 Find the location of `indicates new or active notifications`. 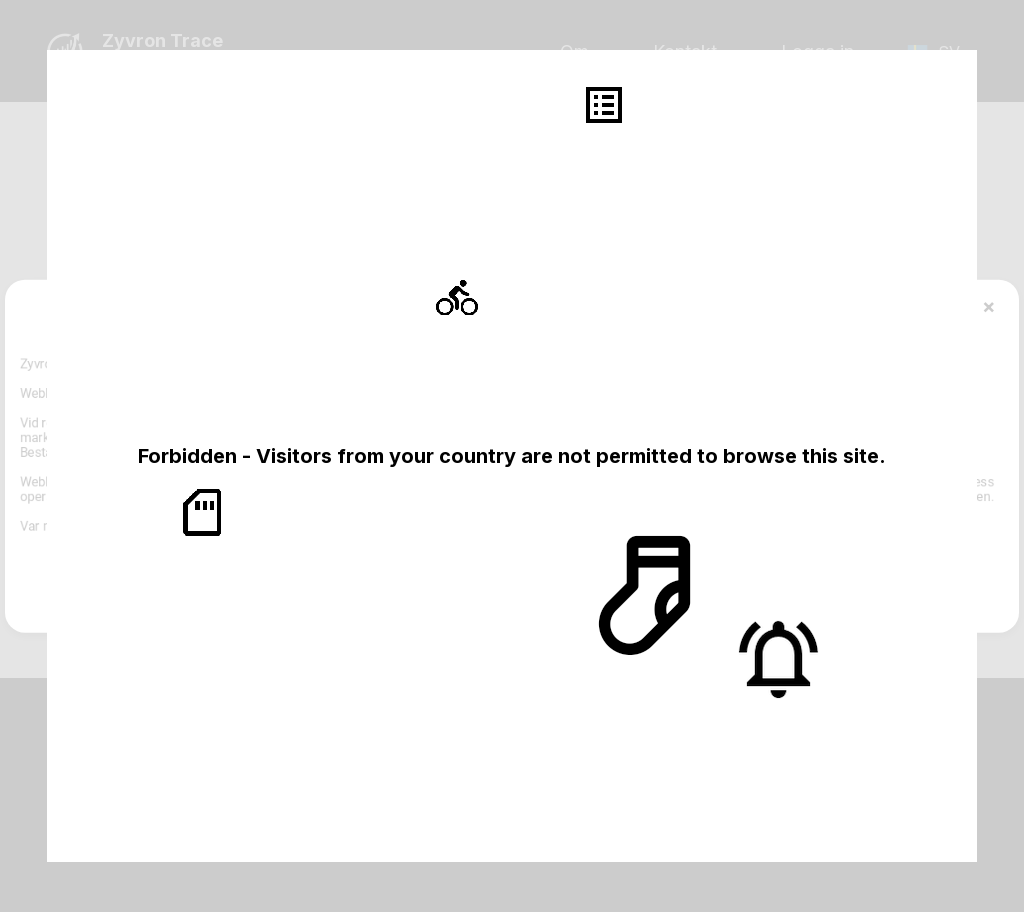

indicates new or active notifications is located at coordinates (778, 658).